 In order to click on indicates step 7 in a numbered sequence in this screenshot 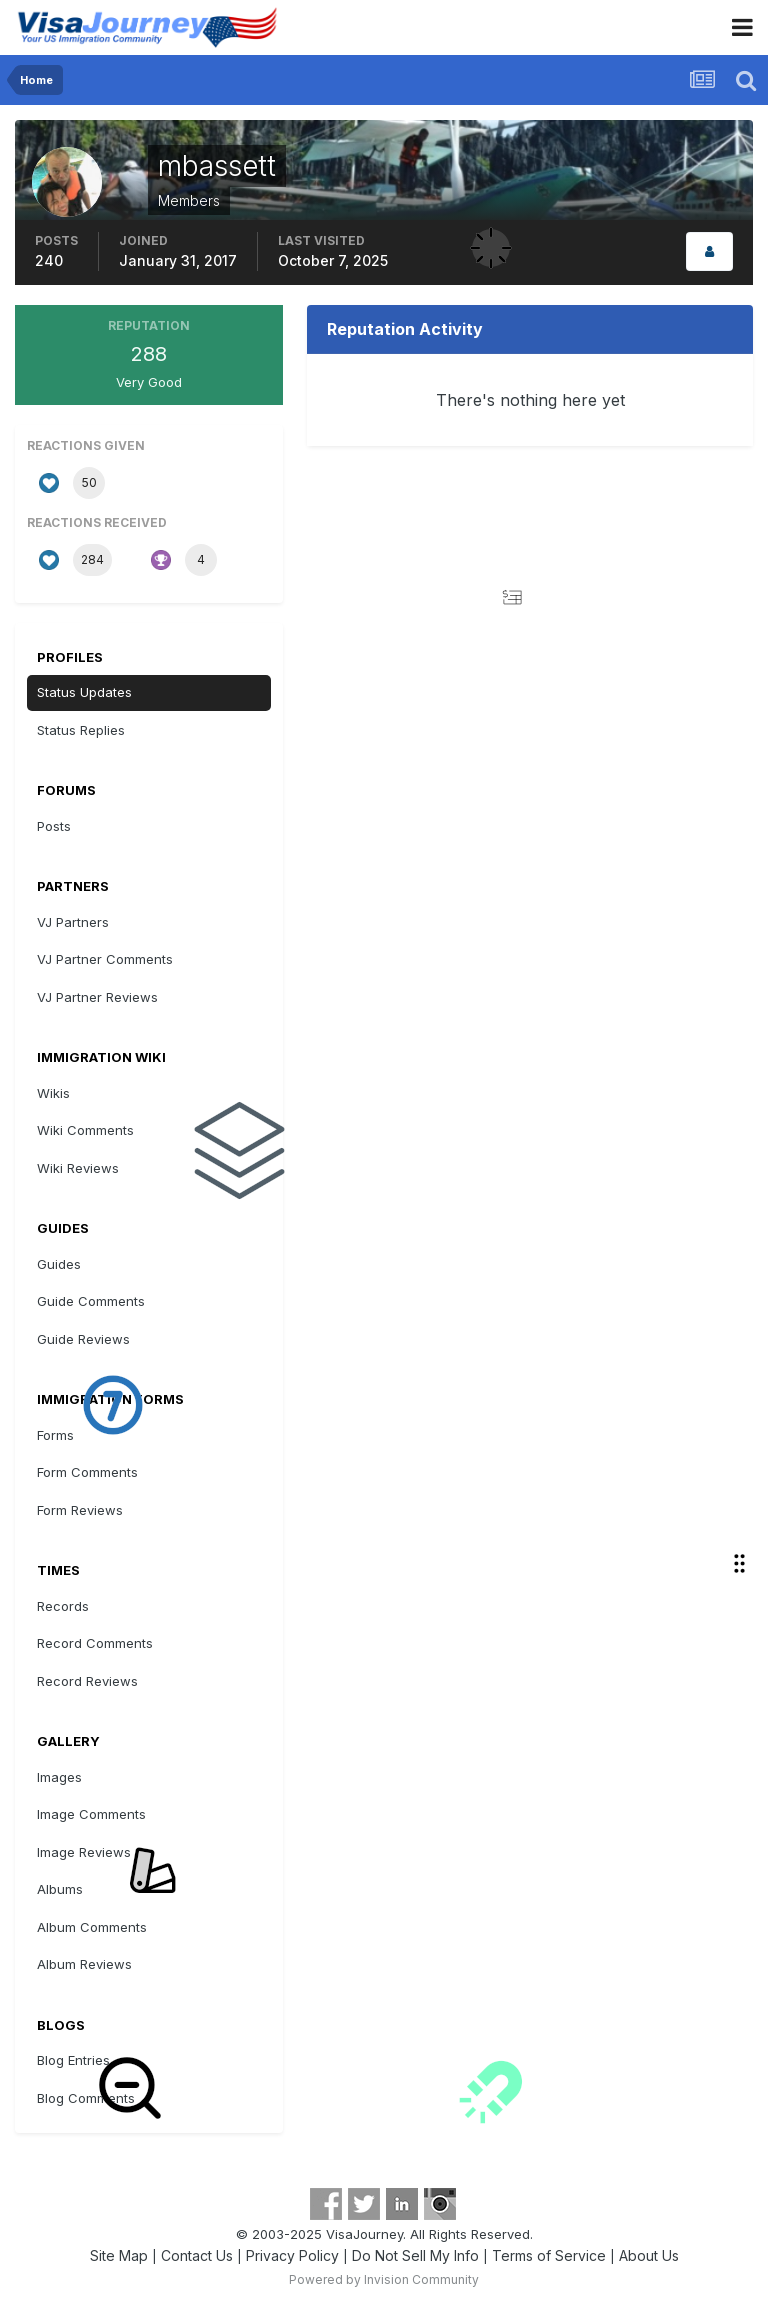, I will do `click(113, 1405)`.